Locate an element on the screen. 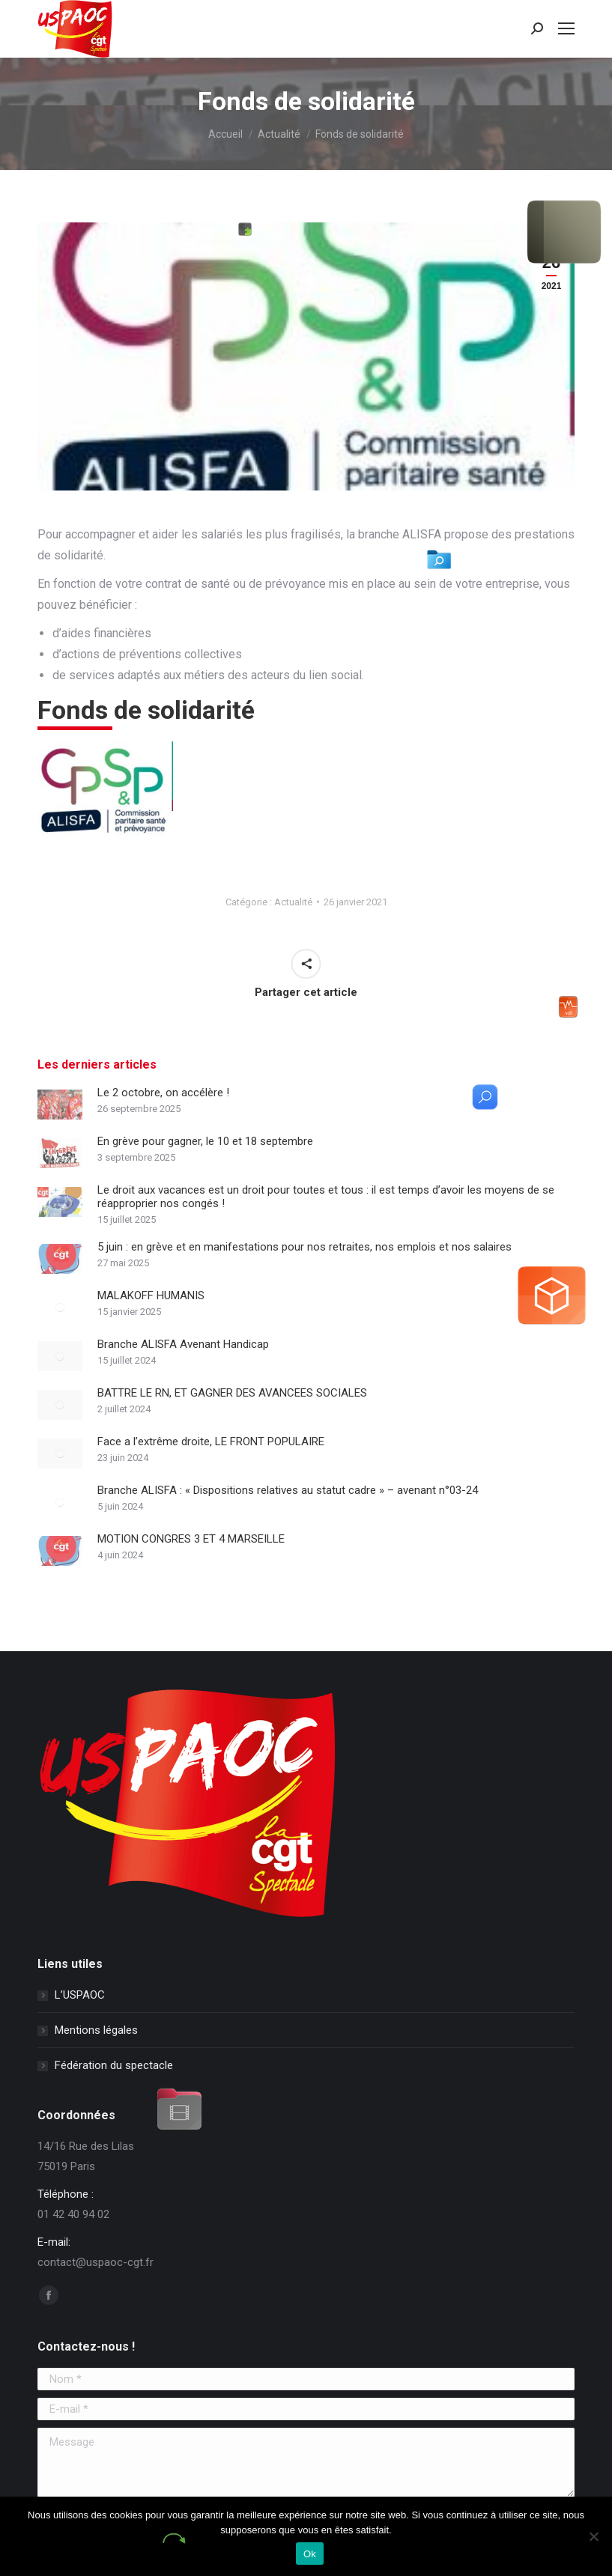  access the desktop folder is located at coordinates (564, 229).